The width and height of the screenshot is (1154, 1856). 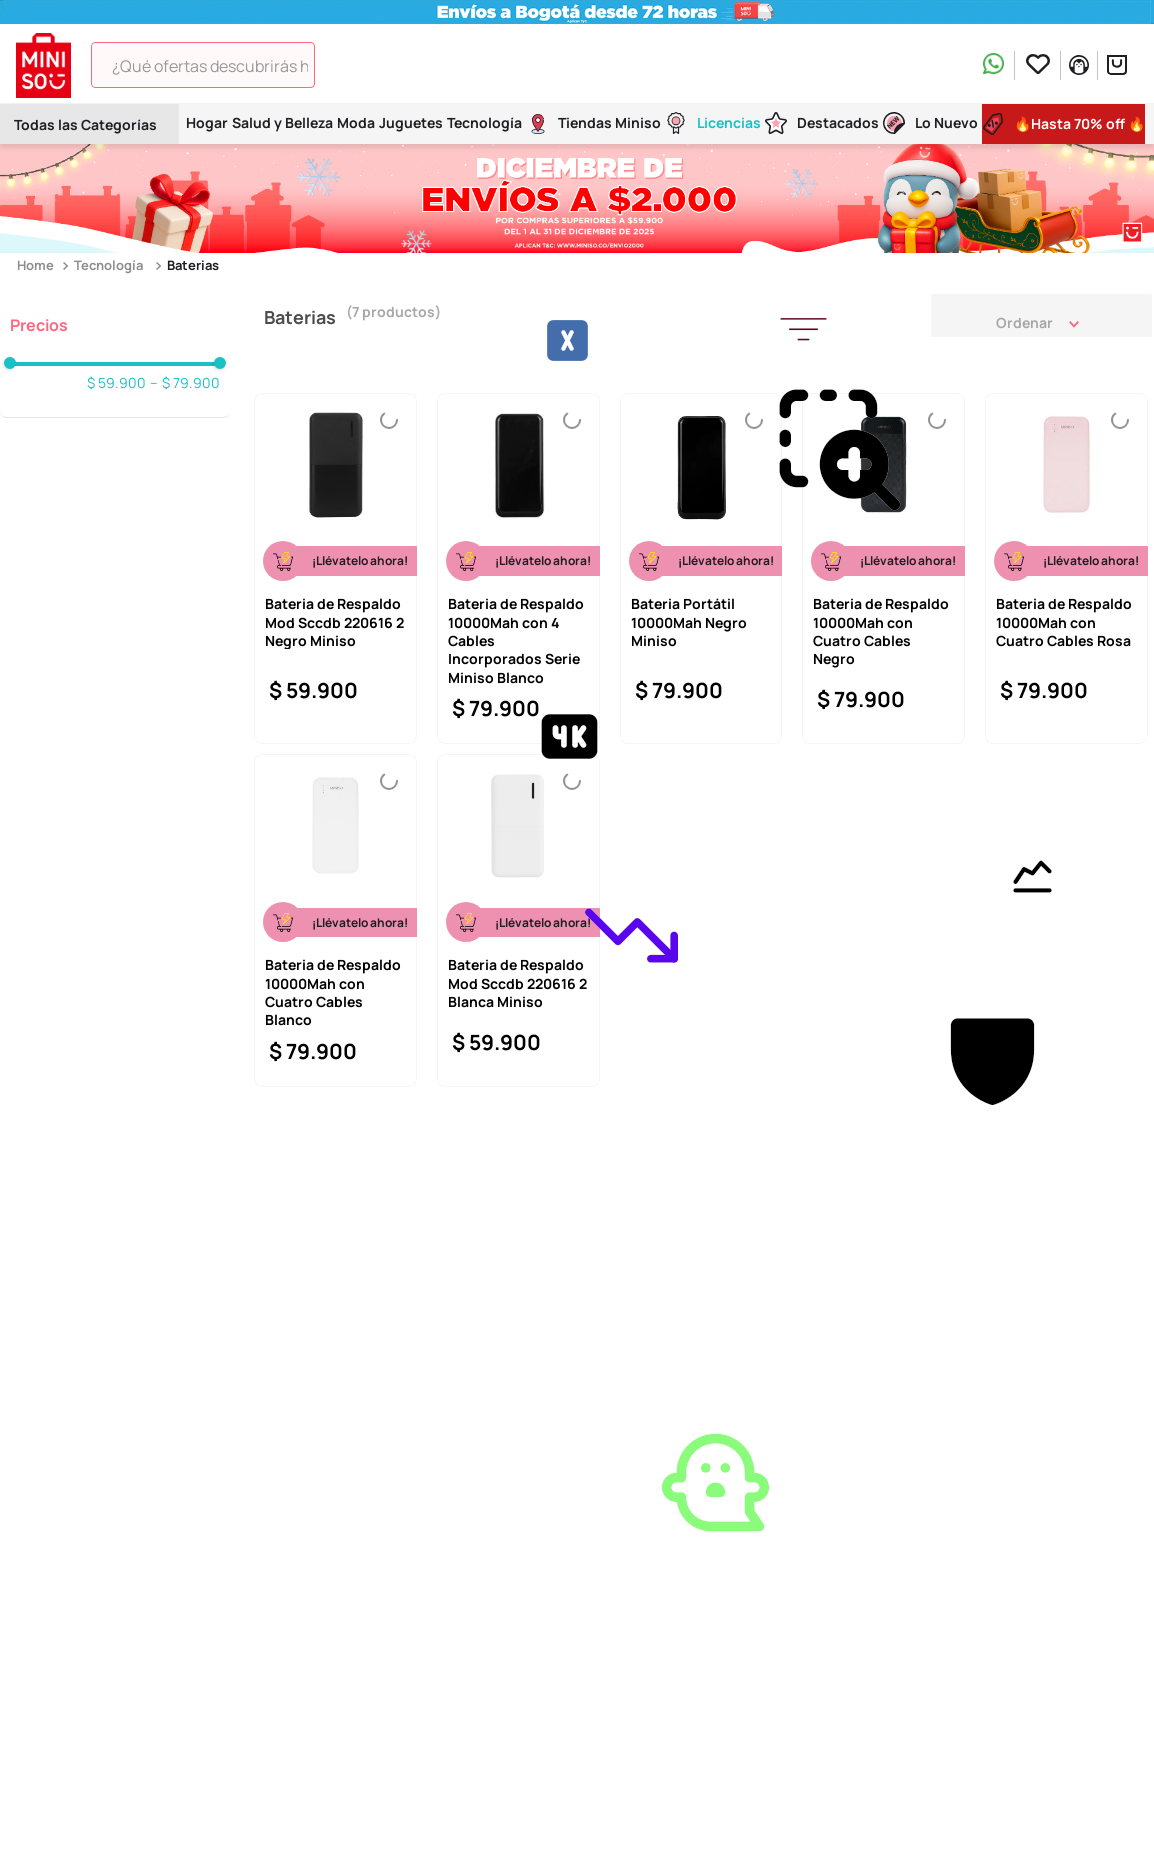 What do you see at coordinates (569, 736) in the screenshot?
I see `indicates 4K resolution video quality` at bounding box center [569, 736].